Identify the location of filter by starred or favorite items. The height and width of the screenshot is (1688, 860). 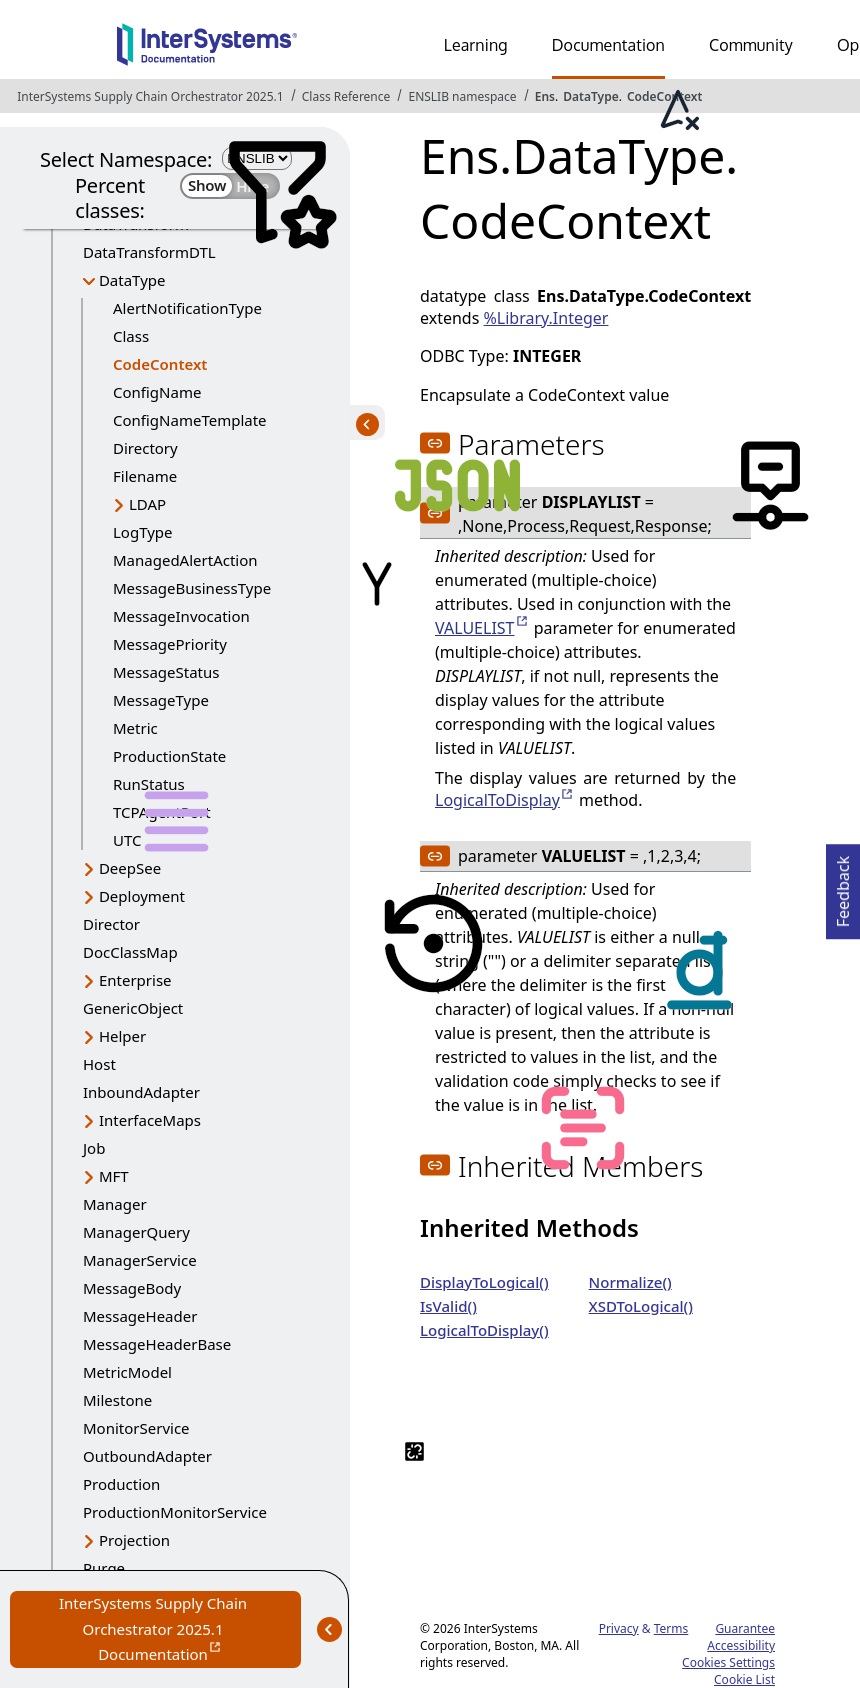
(277, 189).